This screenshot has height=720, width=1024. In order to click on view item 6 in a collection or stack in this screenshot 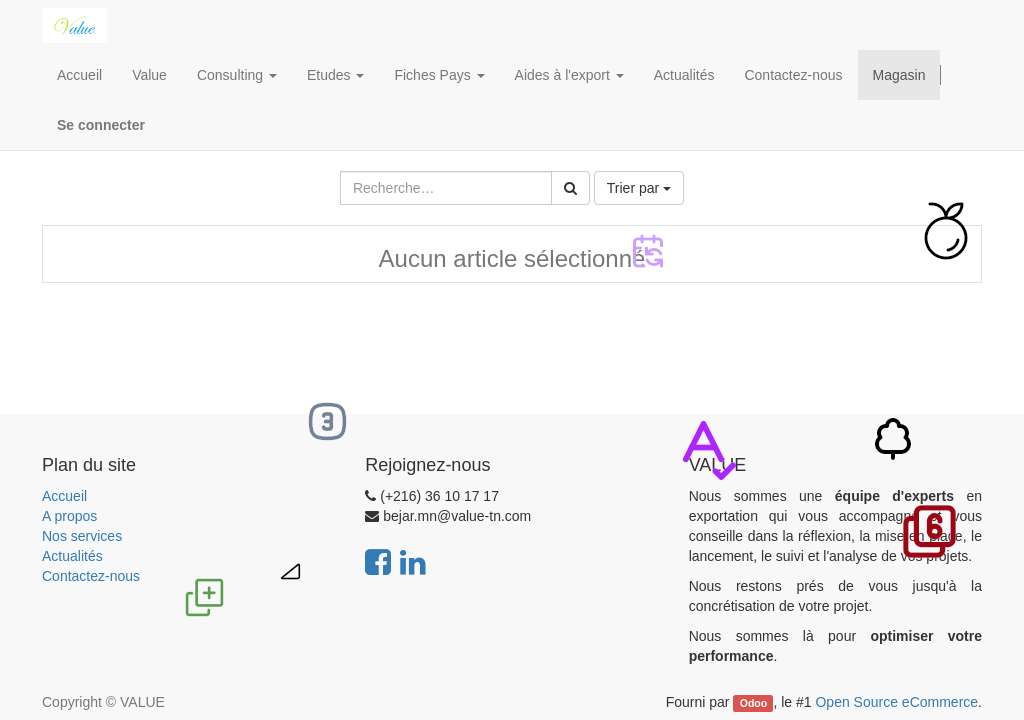, I will do `click(929, 531)`.